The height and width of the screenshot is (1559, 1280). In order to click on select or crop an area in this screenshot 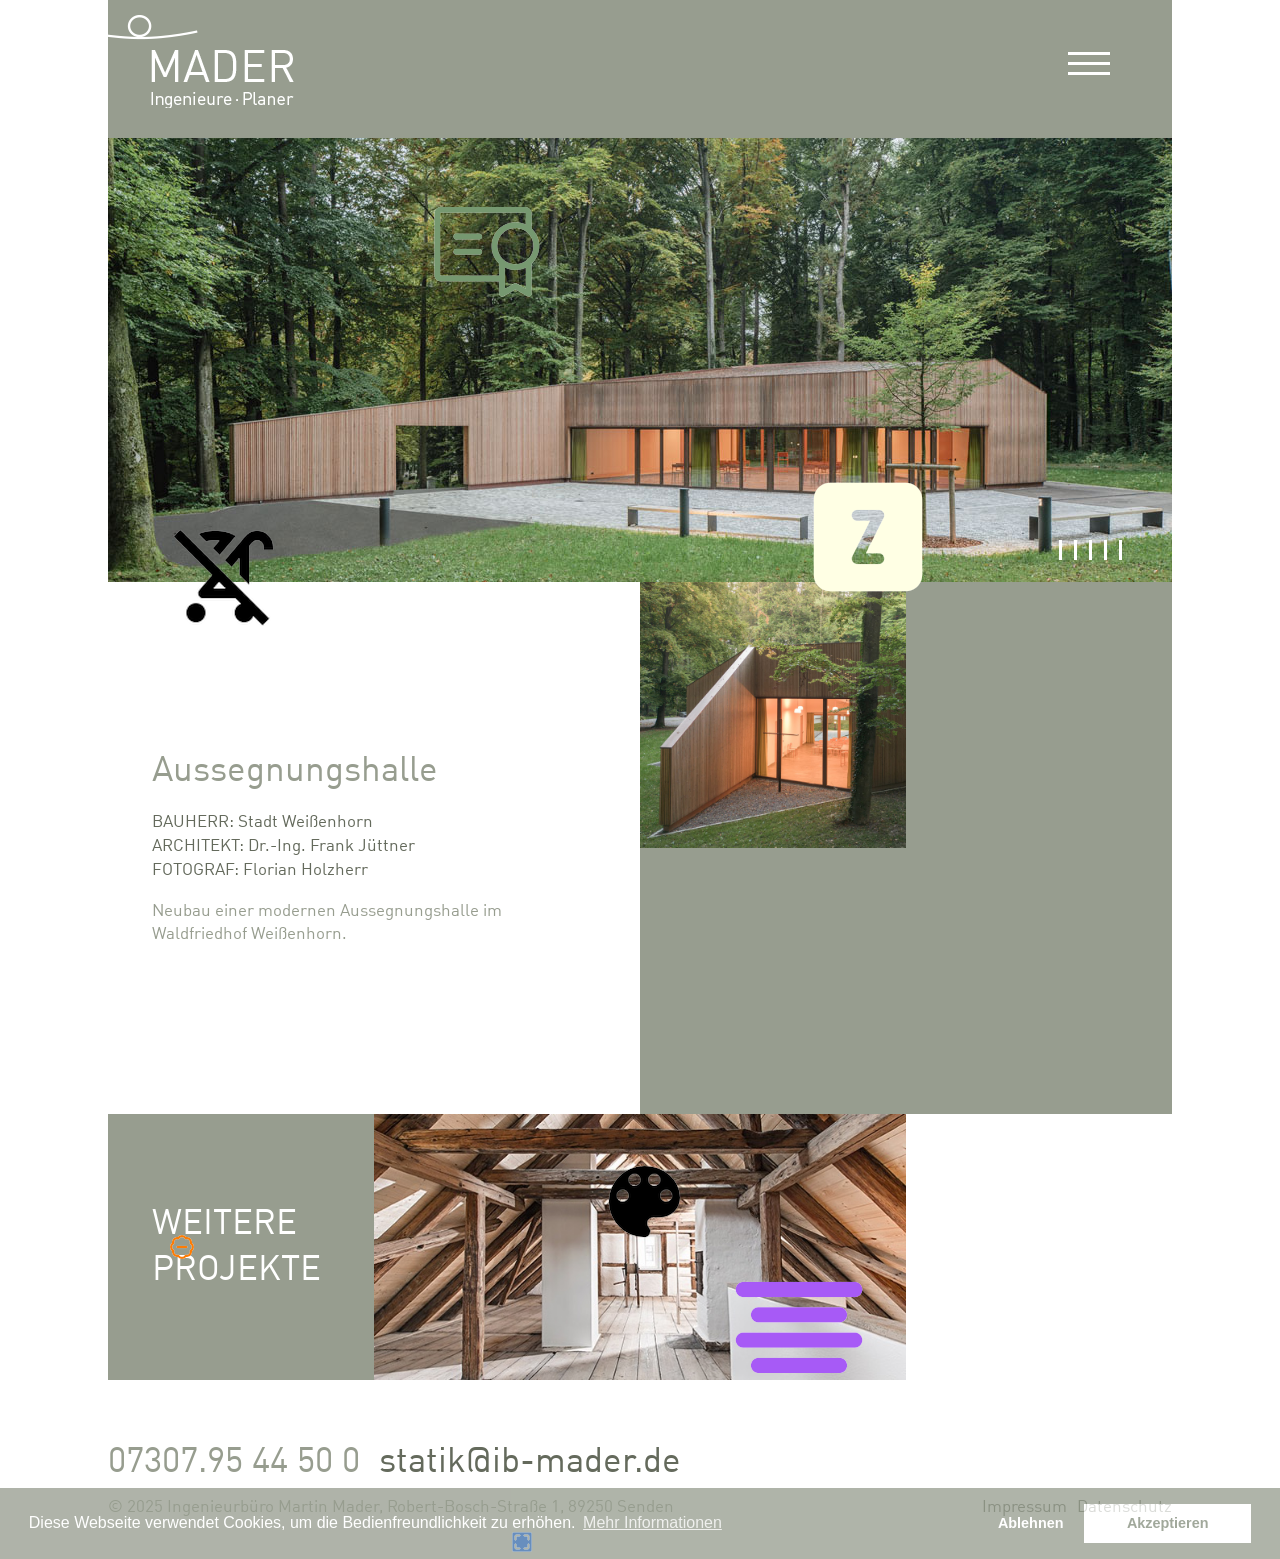, I will do `click(522, 1542)`.